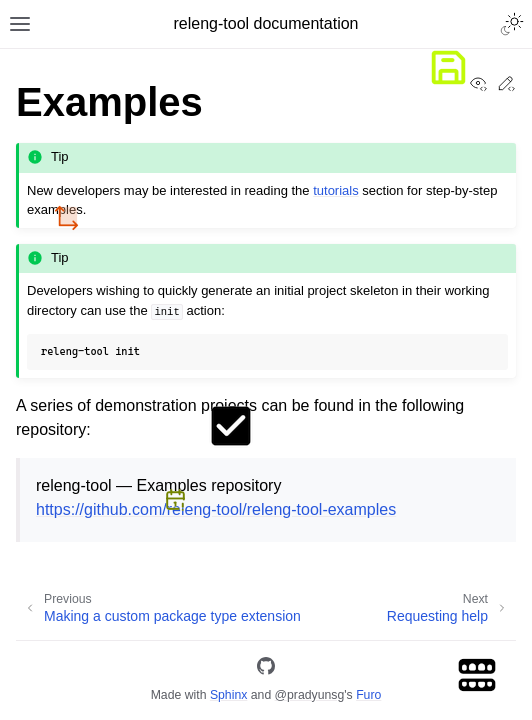 This screenshot has width=532, height=720. Describe the element at coordinates (477, 675) in the screenshot. I see `access dental or oral health features` at that location.